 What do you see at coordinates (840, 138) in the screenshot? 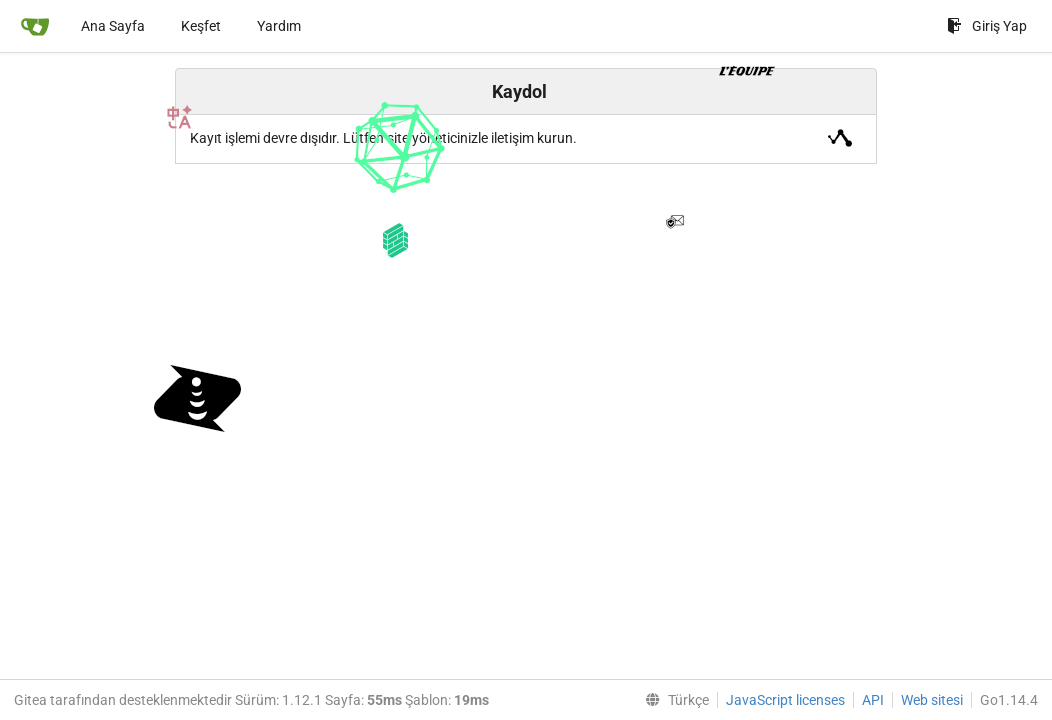
I see `alwaysdata hosting service logo` at bounding box center [840, 138].